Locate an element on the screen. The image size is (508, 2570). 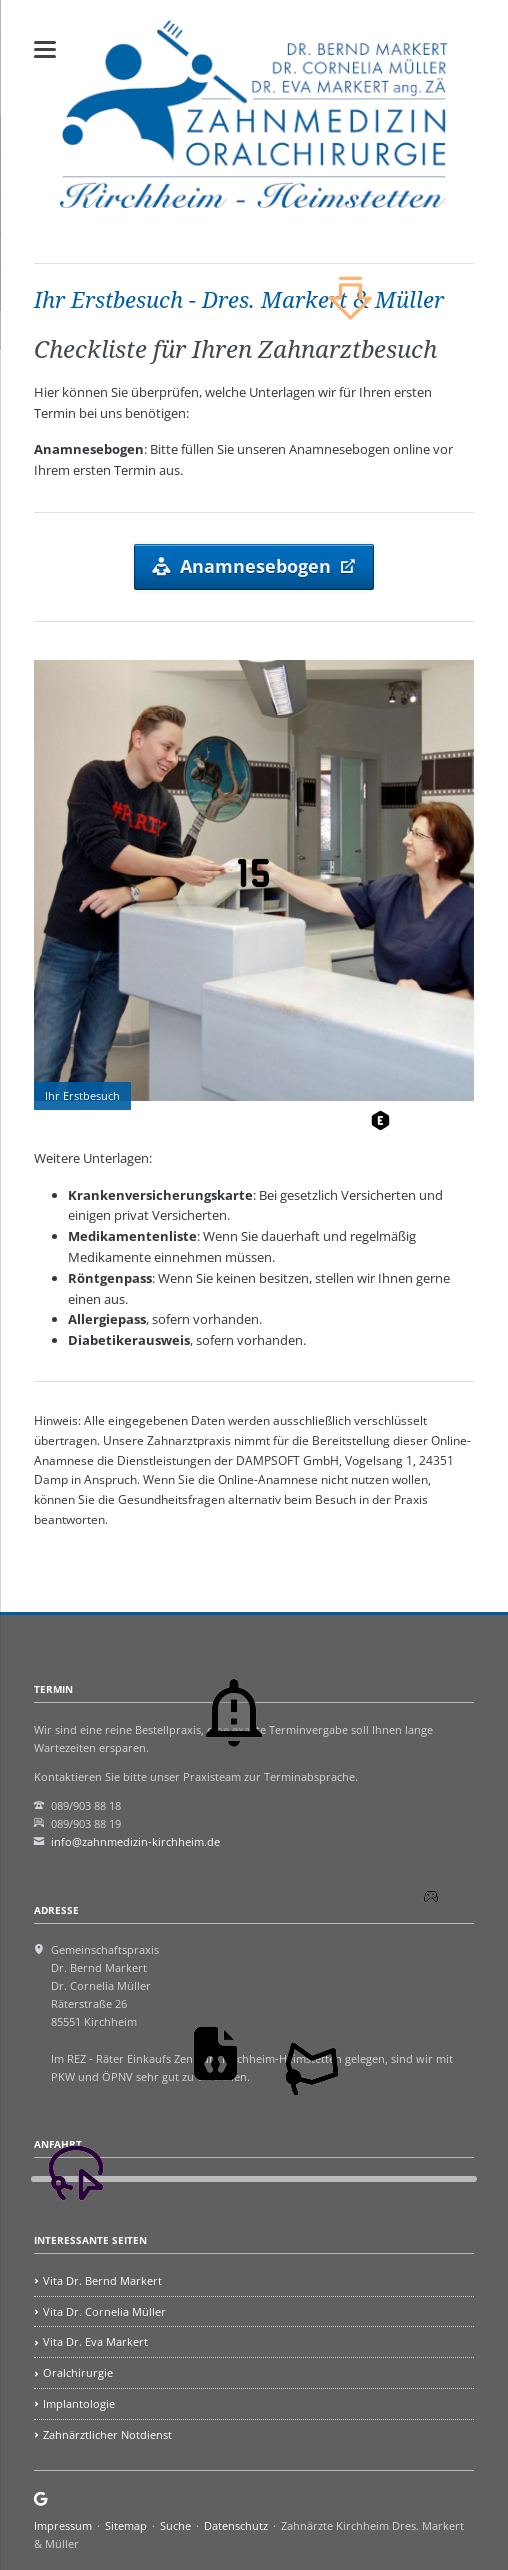
make a freehand polygon selection is located at coordinates (312, 2069).